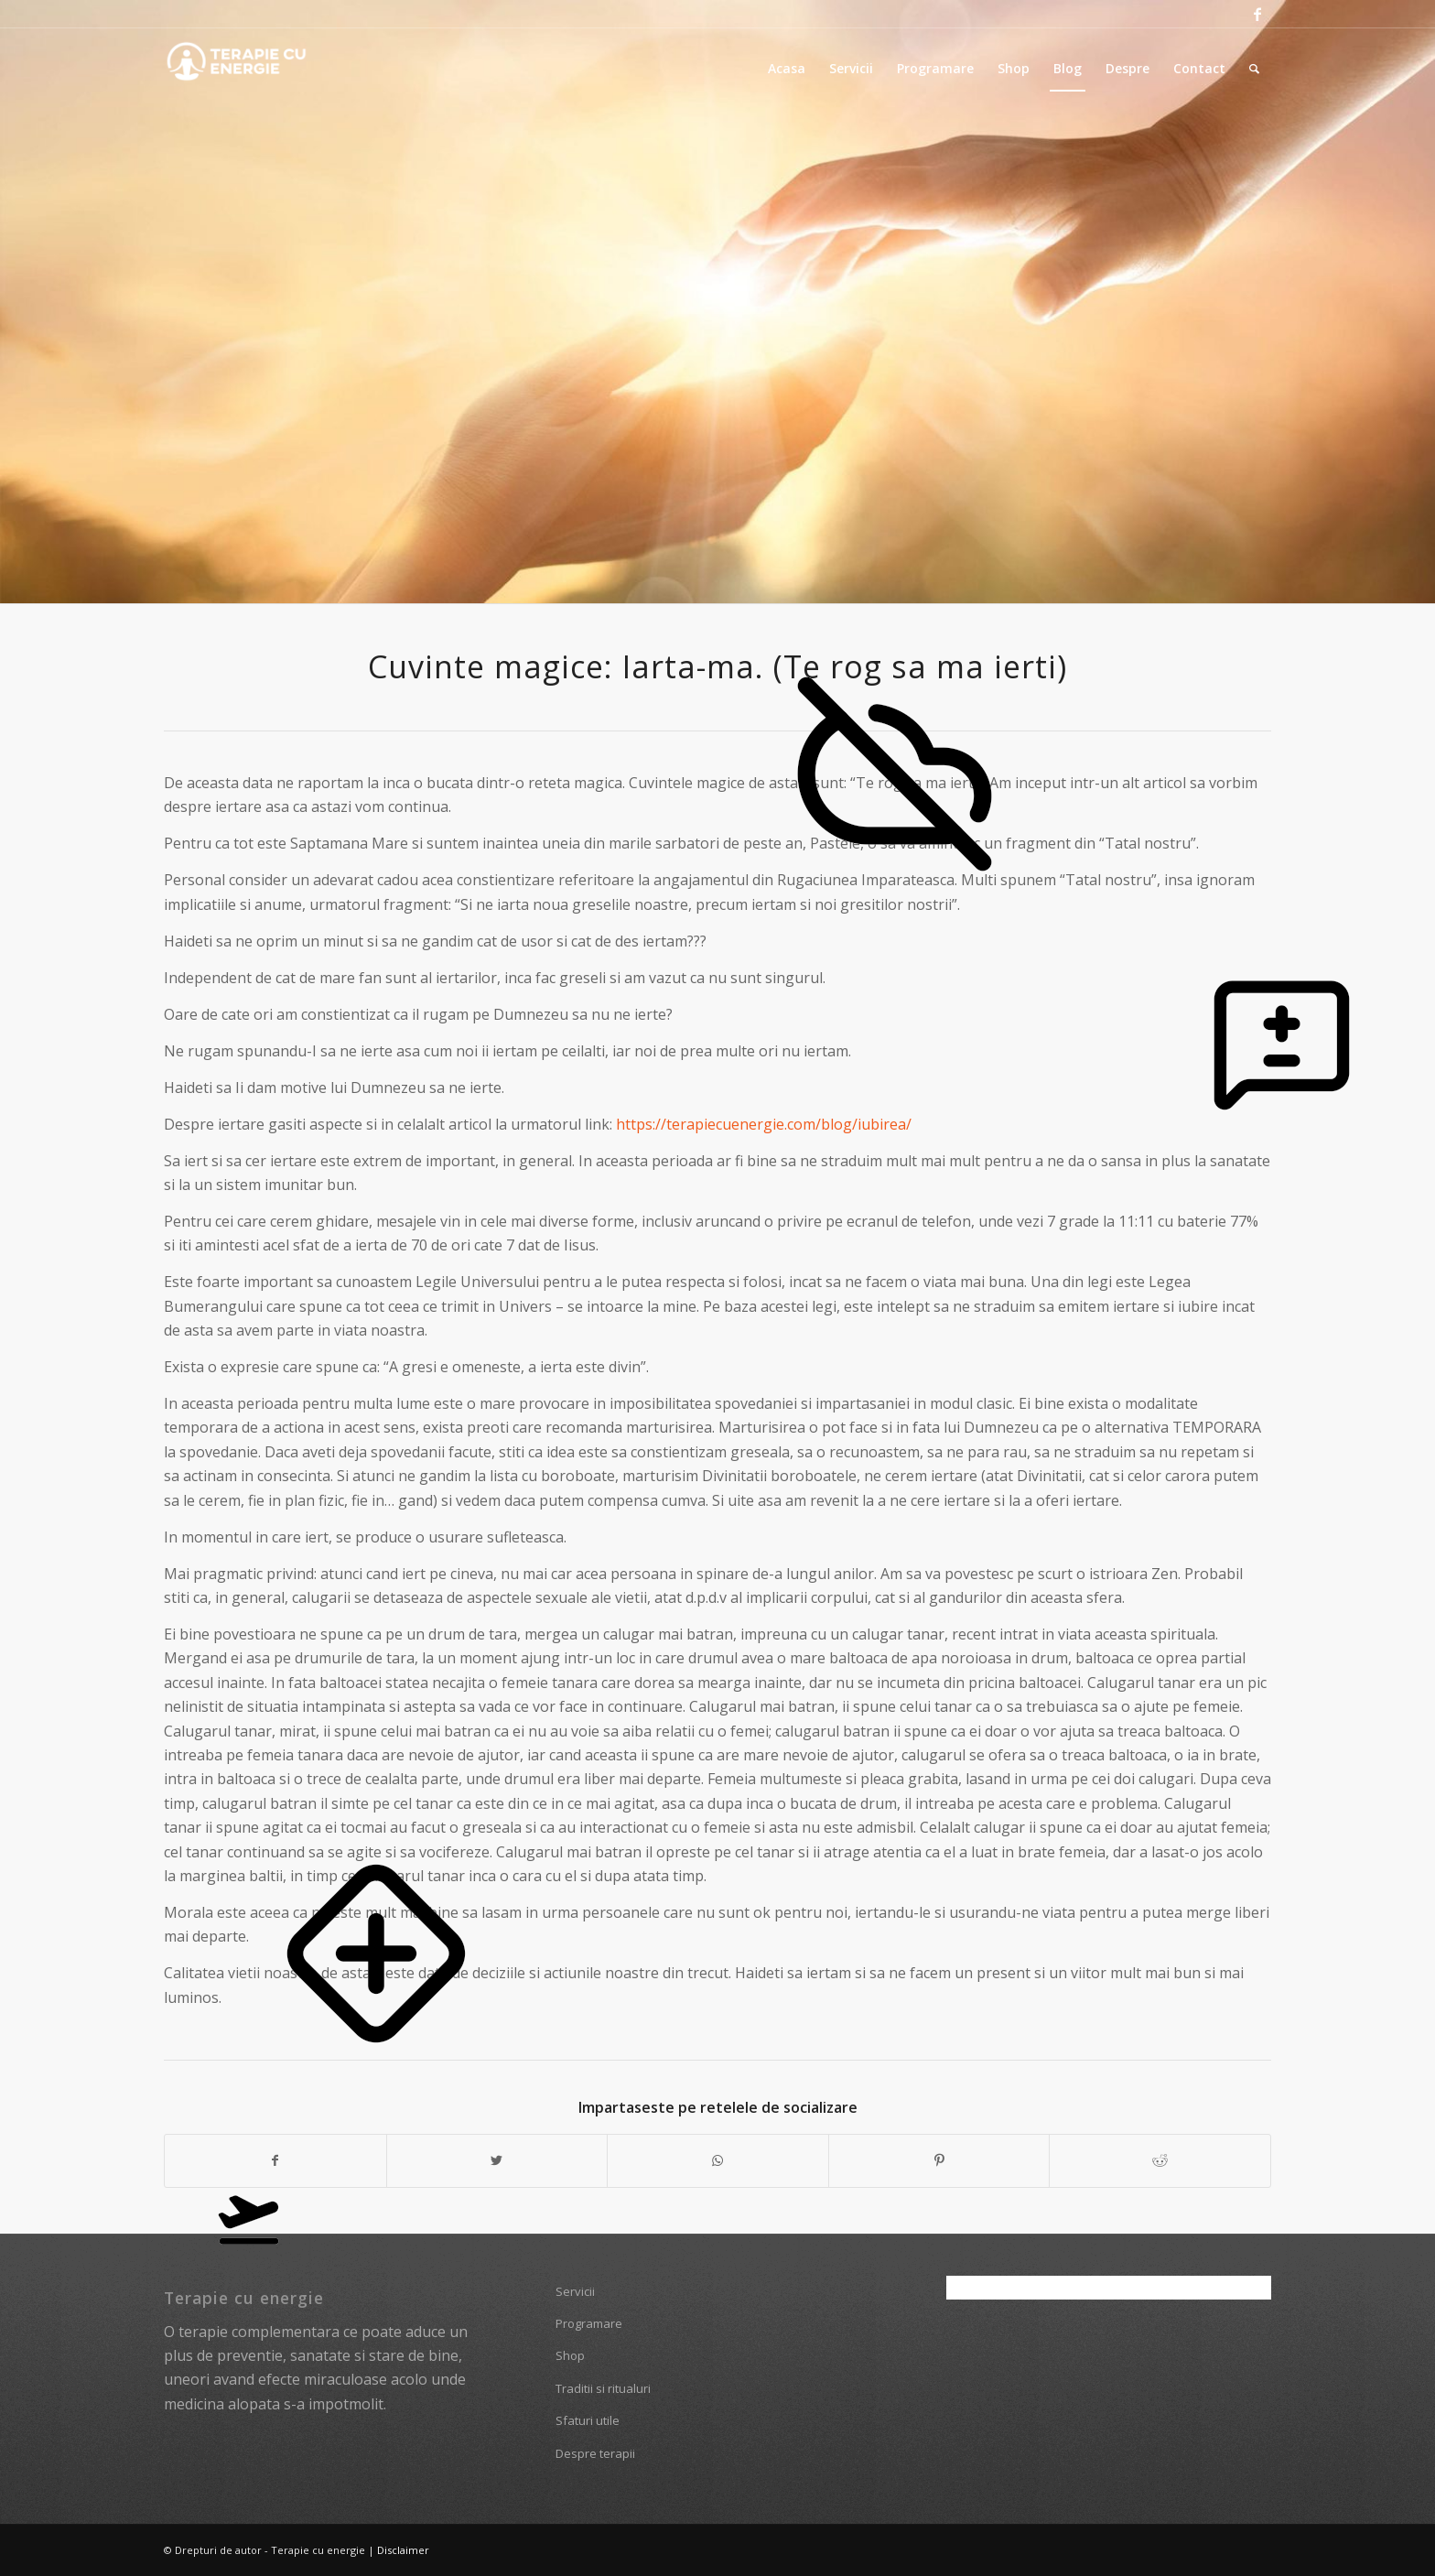 Image resolution: width=1435 pixels, height=2576 pixels. Describe the element at coordinates (894, 774) in the screenshot. I see `indicates offline or disconnected from cloud services` at that location.